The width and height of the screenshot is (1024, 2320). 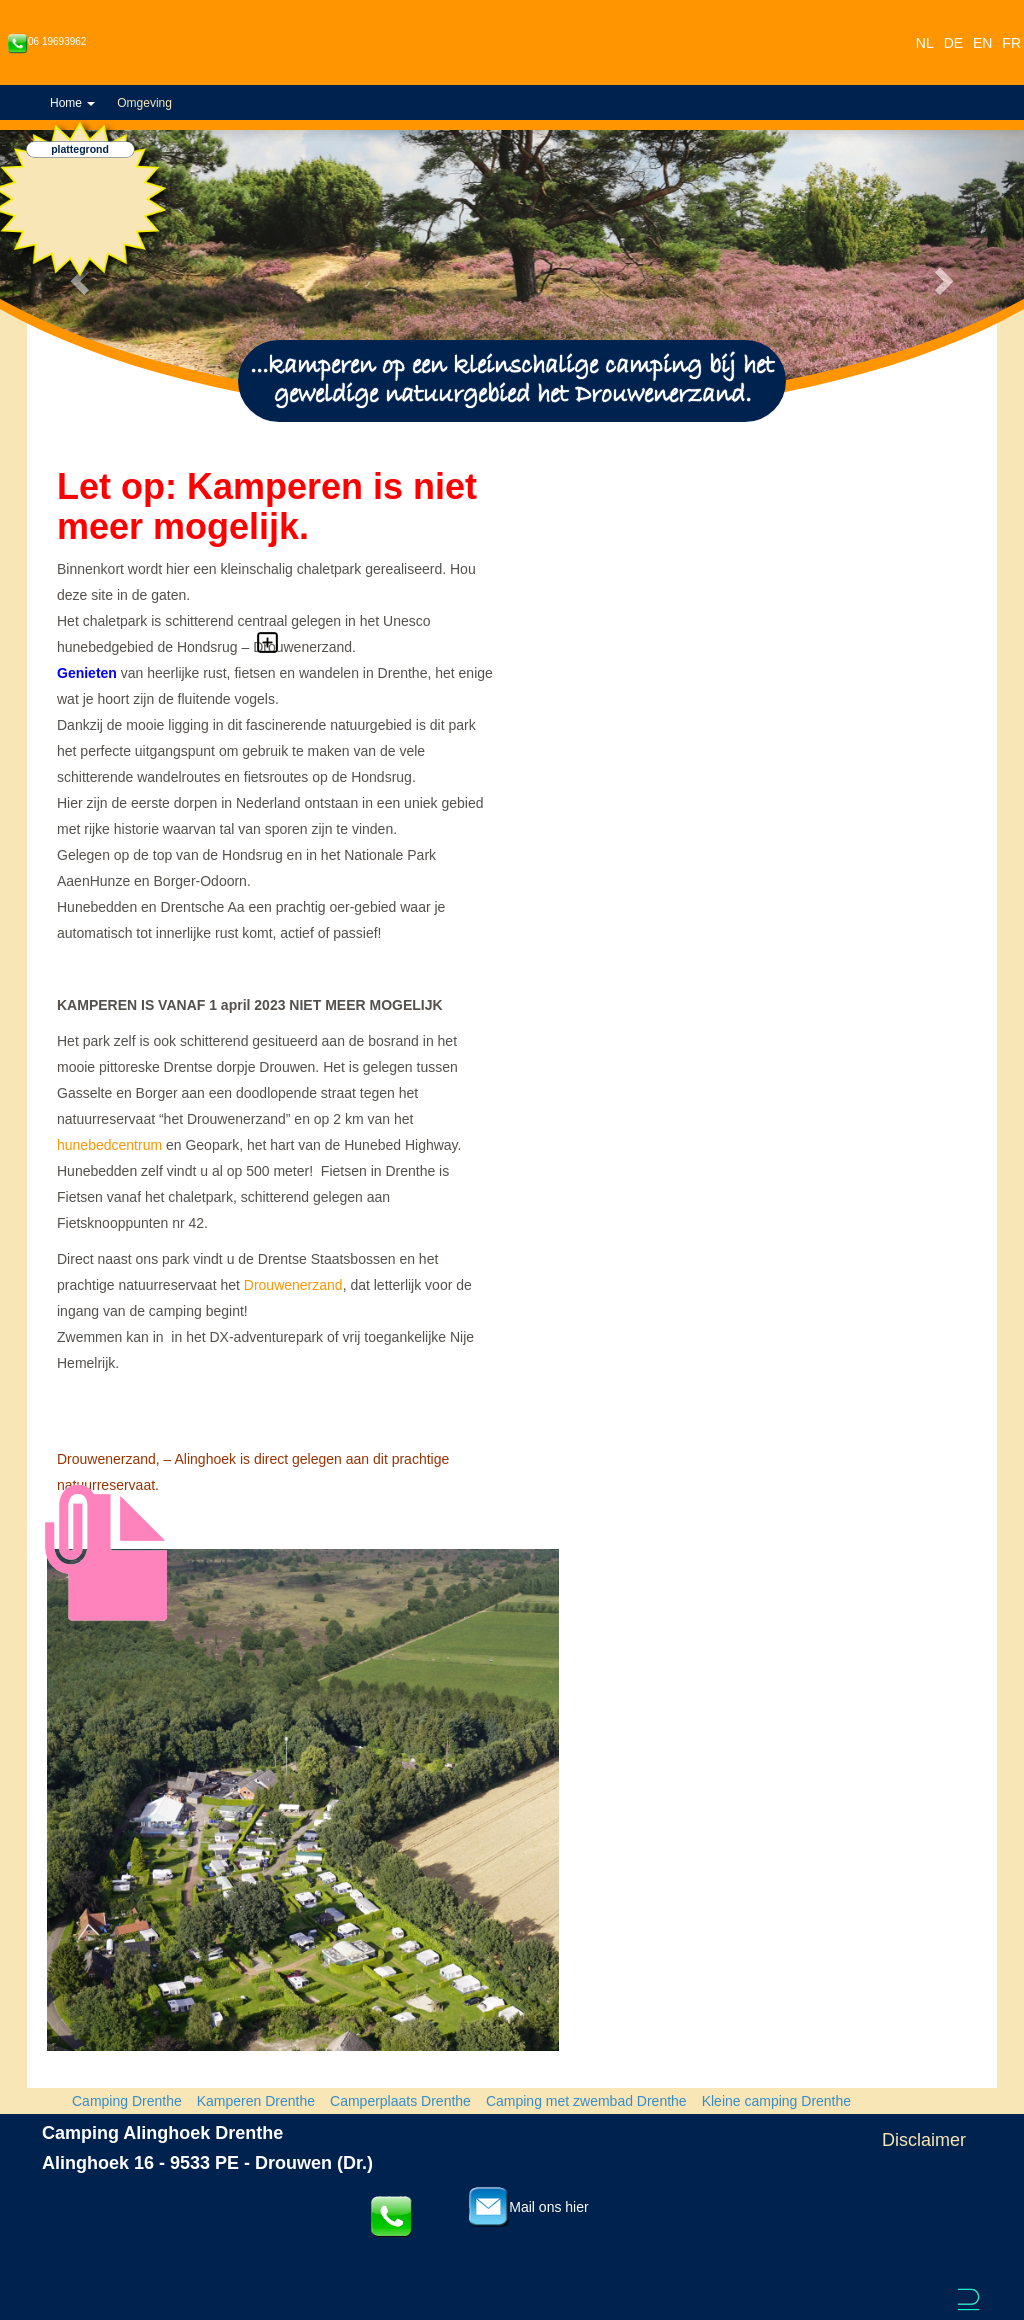 I want to click on add a new item or entry, so click(x=267, y=642).